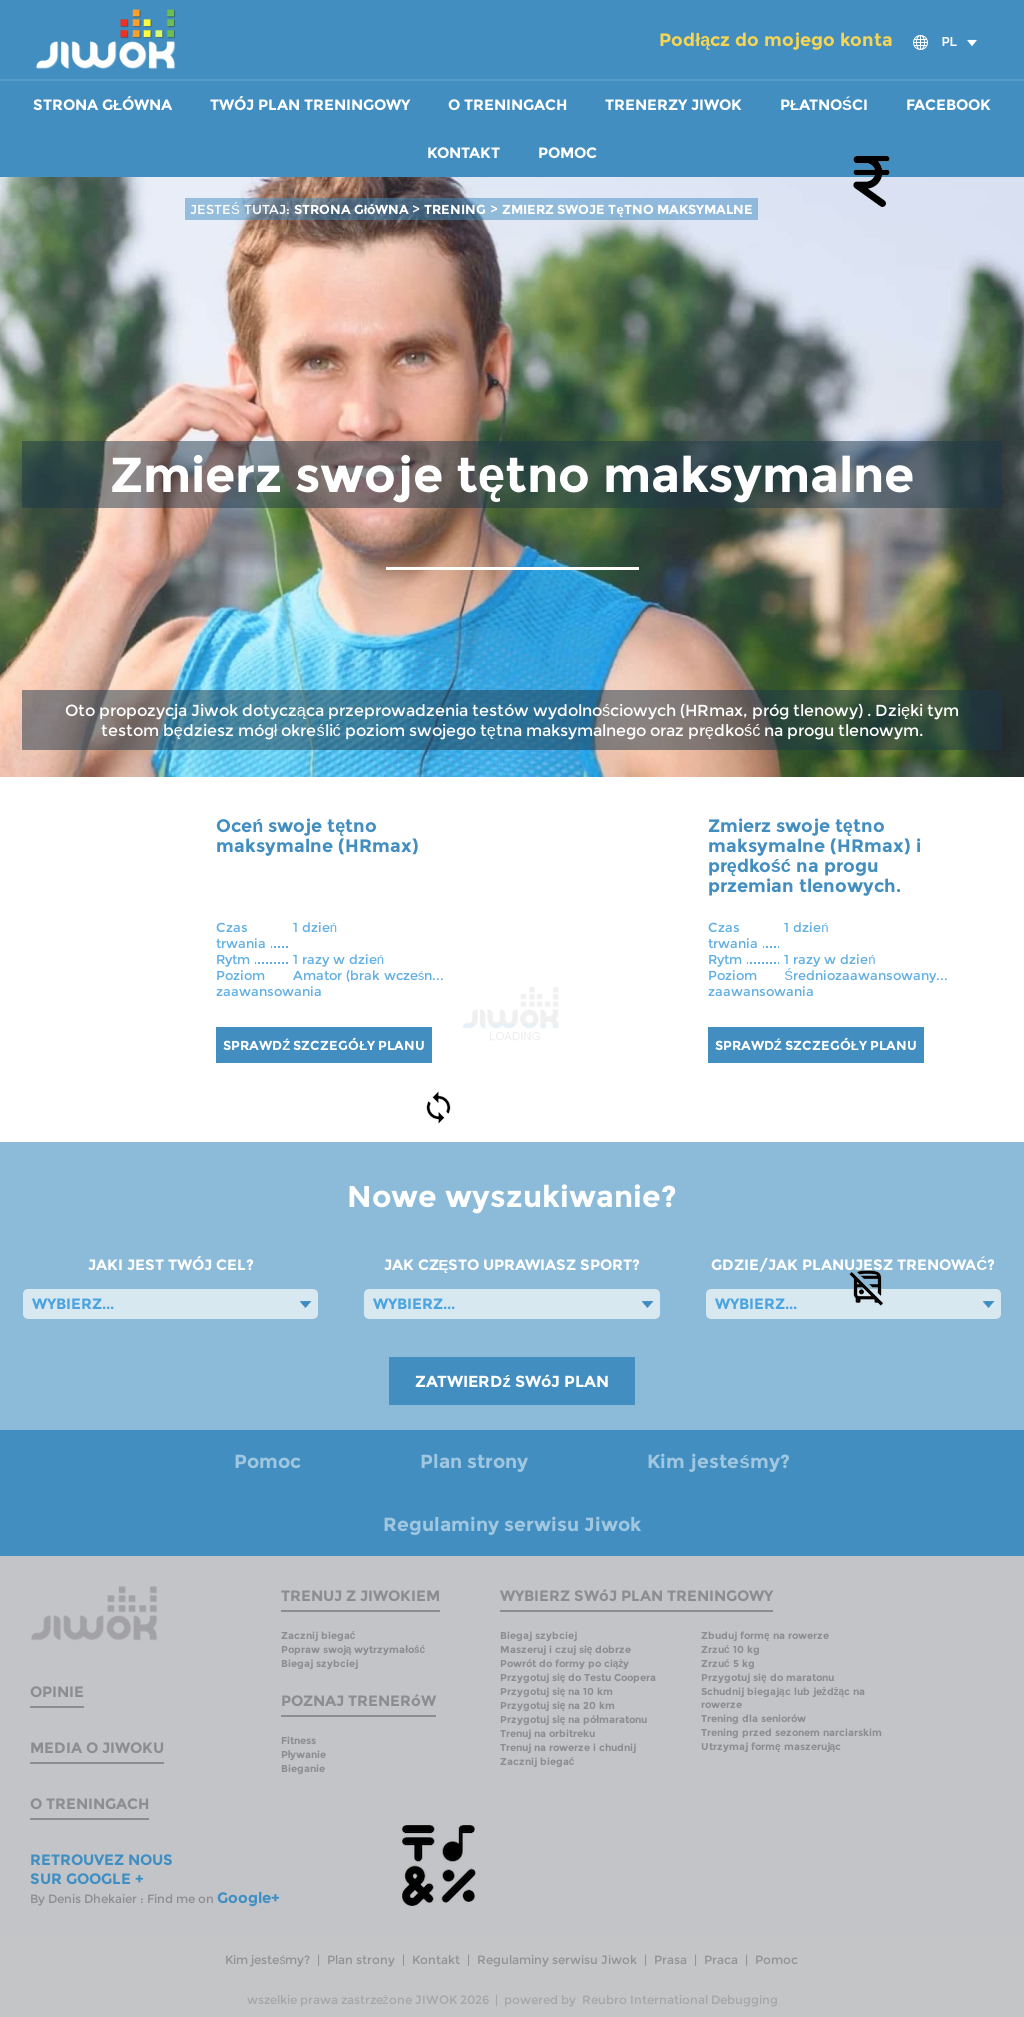 Image resolution: width=1024 pixels, height=2017 pixels. Describe the element at coordinates (871, 181) in the screenshot. I see `indicates price or payment in Indian rupees` at that location.